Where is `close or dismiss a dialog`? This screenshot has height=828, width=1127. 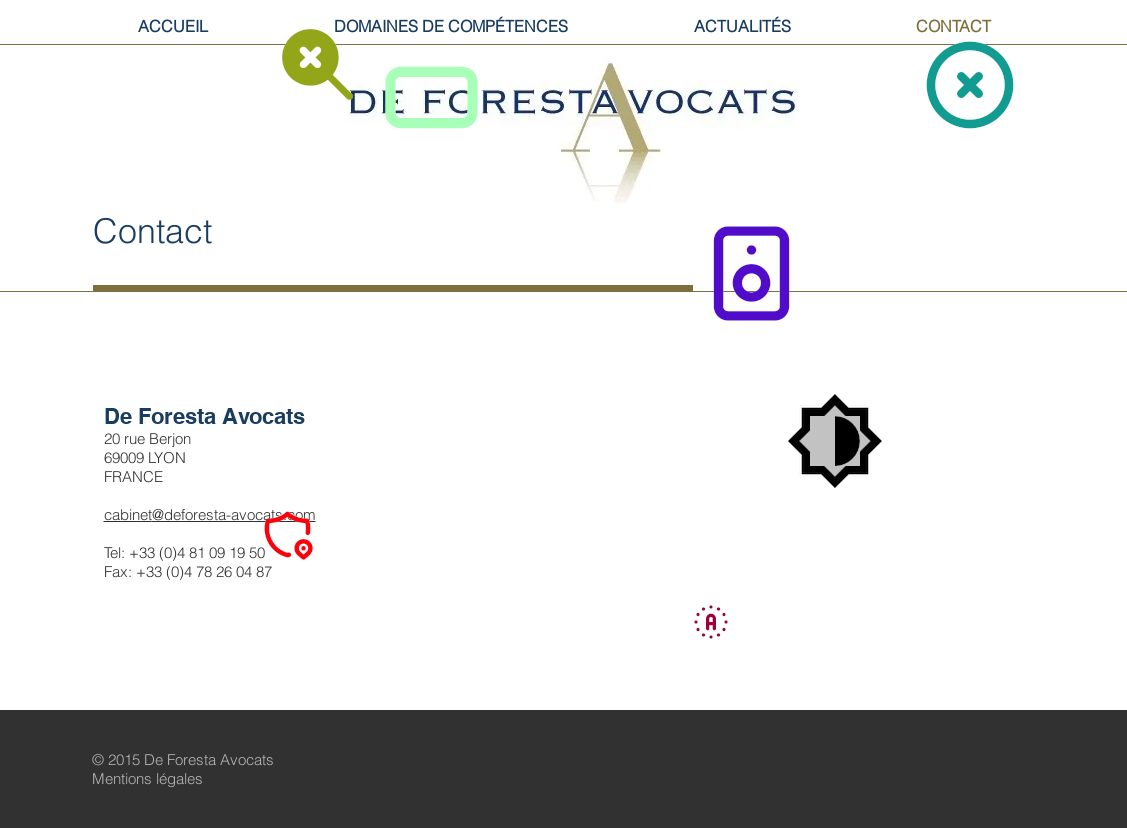 close or dismiss a dialog is located at coordinates (970, 85).